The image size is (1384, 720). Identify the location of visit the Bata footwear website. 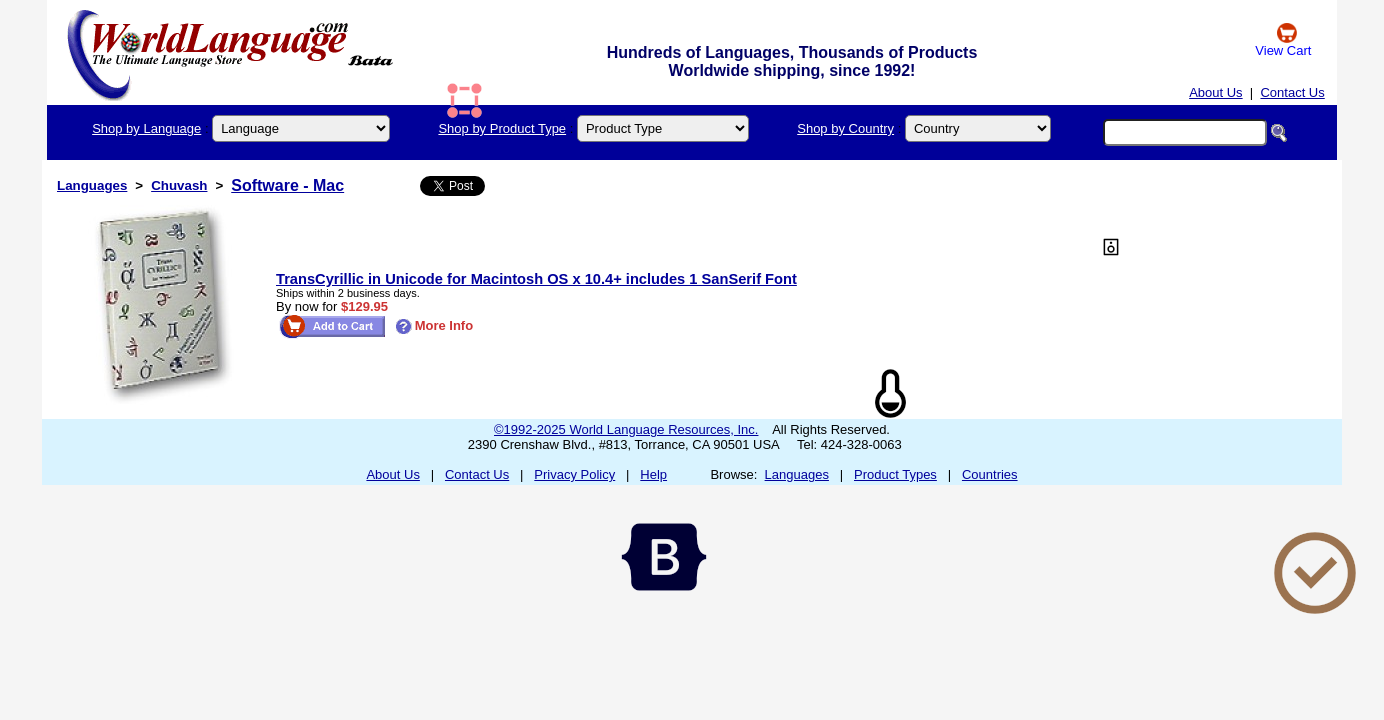
(370, 60).